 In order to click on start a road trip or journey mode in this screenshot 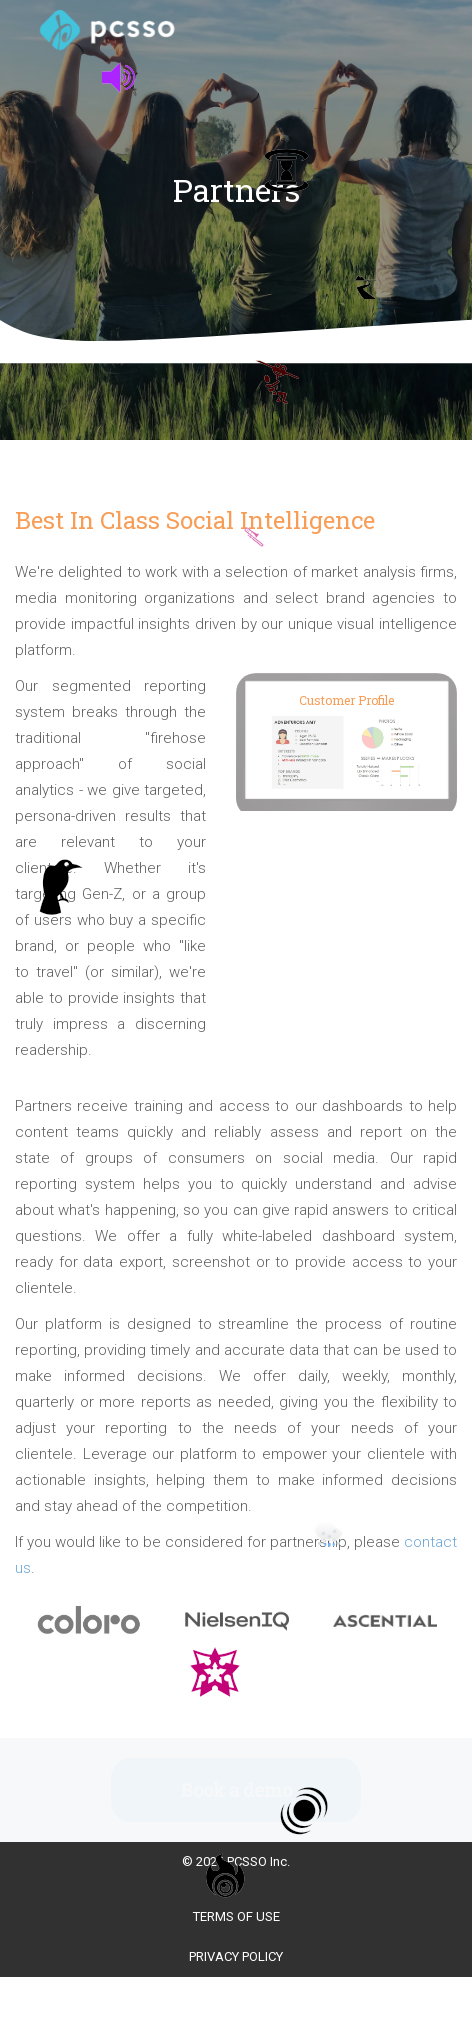, I will do `click(365, 287)`.